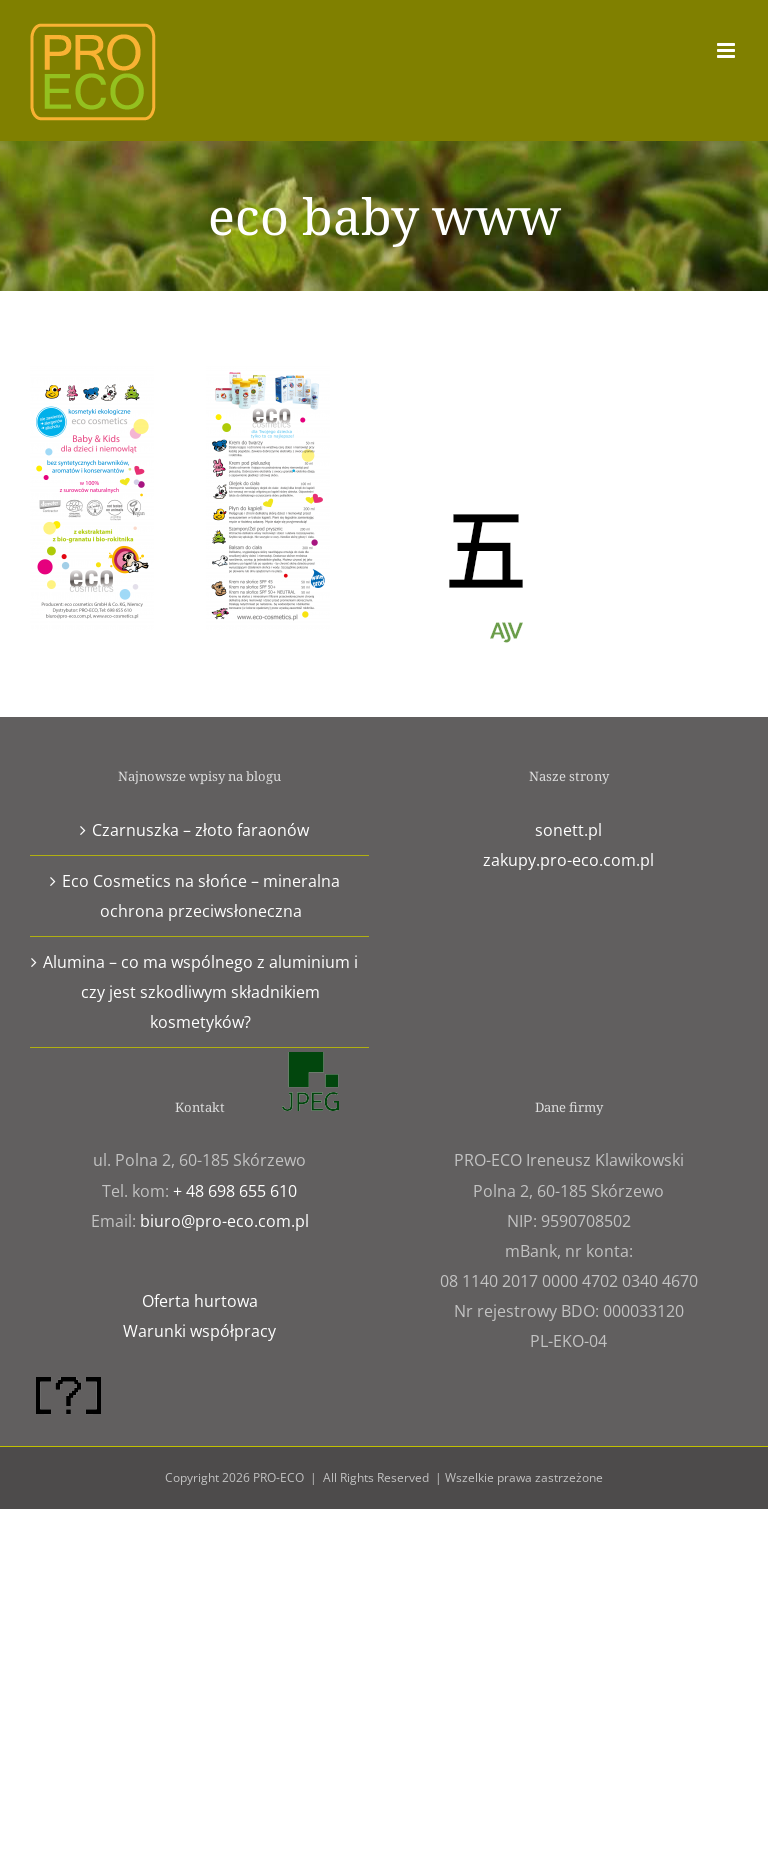 Image resolution: width=768 pixels, height=1851 pixels. I want to click on jpeg file format indicator, so click(310, 1081).